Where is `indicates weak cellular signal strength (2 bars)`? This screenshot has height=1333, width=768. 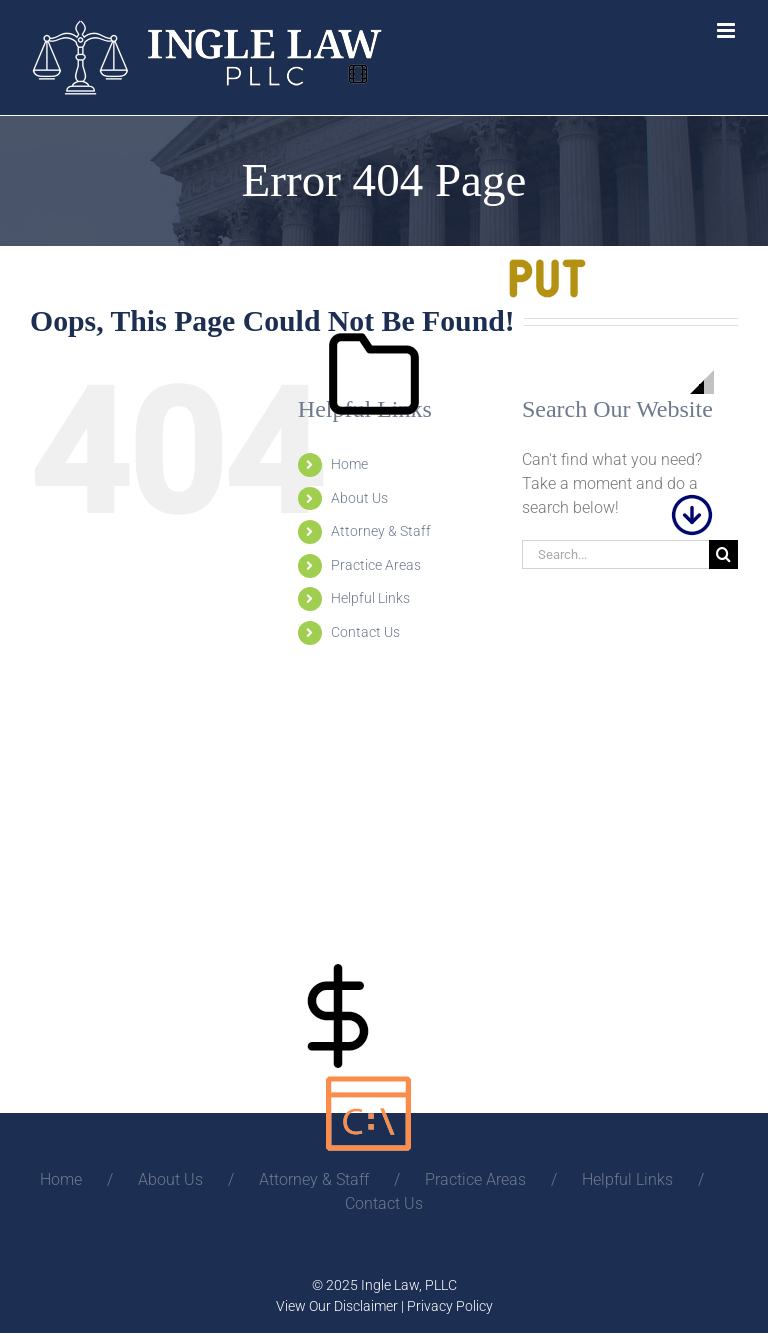 indicates weak cellular signal strength (2 bars) is located at coordinates (702, 382).